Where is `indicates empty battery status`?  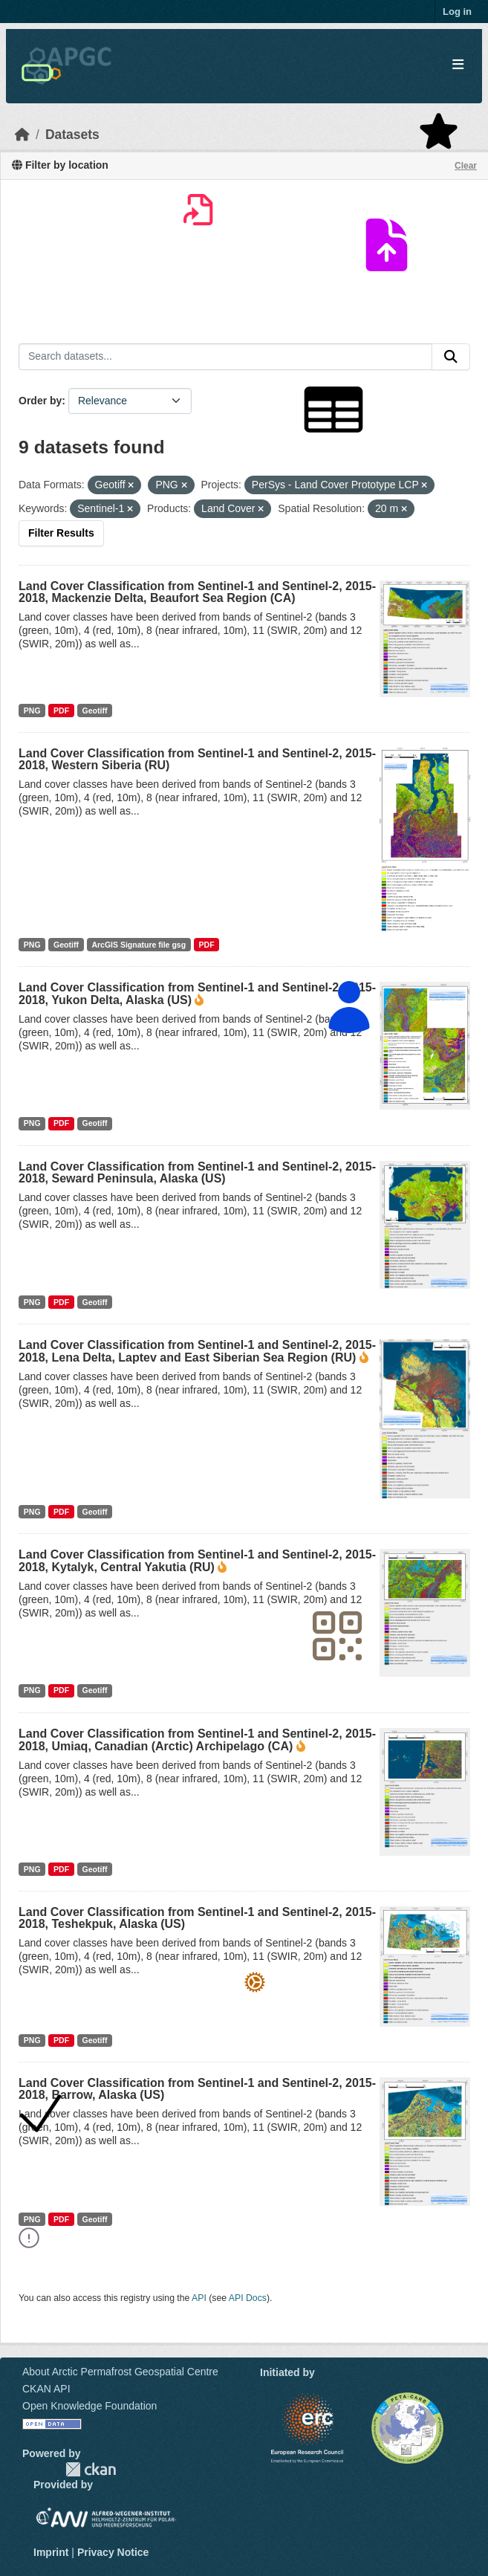 indicates empty battery status is located at coordinates (37, 71).